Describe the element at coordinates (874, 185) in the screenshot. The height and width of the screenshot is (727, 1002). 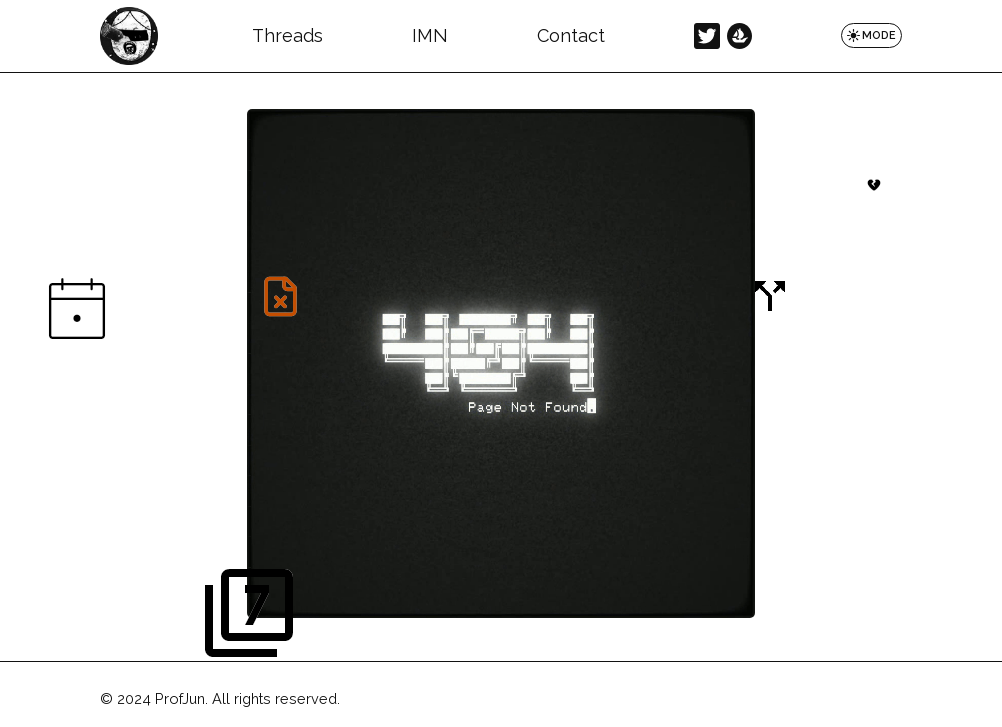
I see `unlike or remove from favorites` at that location.